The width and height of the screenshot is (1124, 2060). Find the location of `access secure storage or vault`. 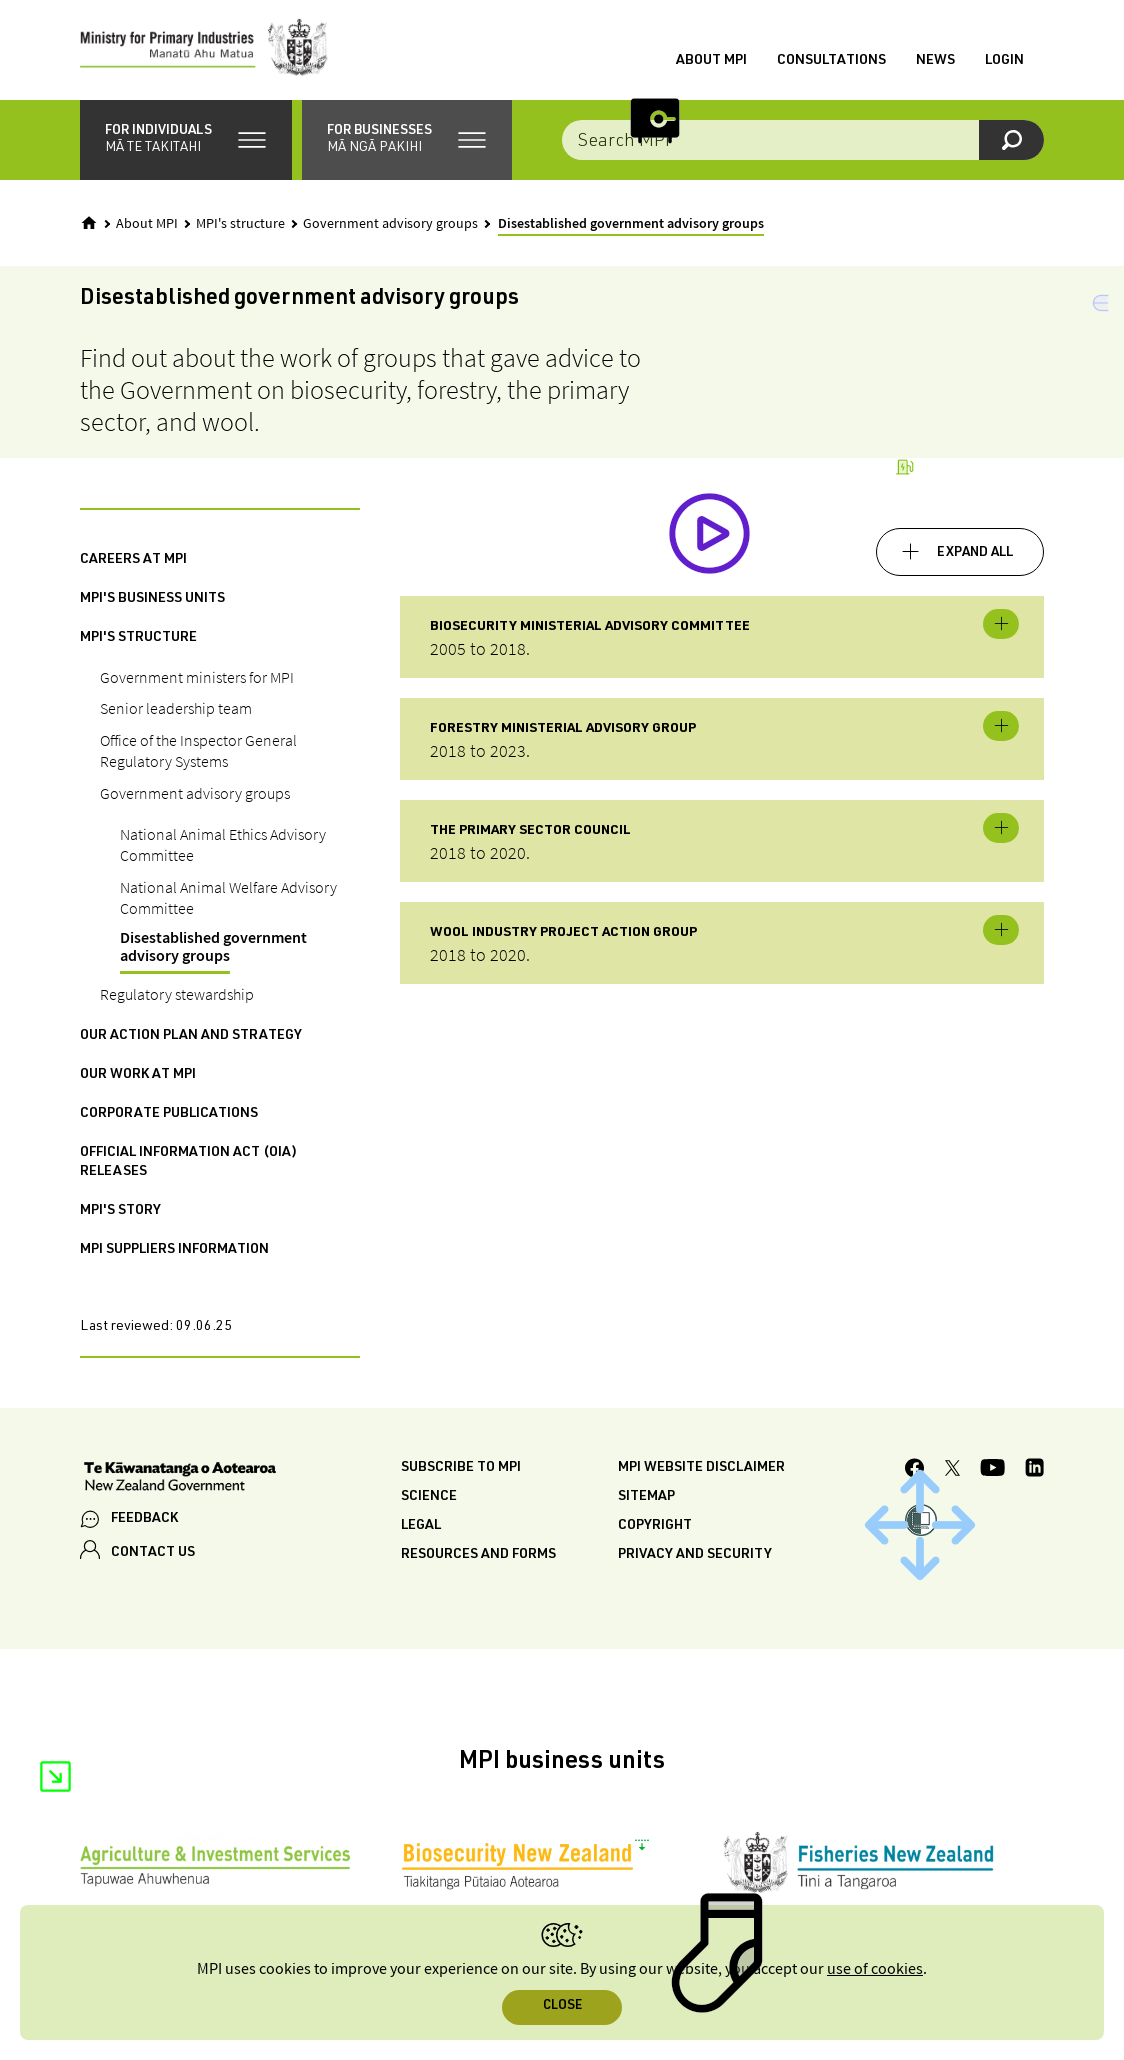

access secure storage or vault is located at coordinates (655, 119).